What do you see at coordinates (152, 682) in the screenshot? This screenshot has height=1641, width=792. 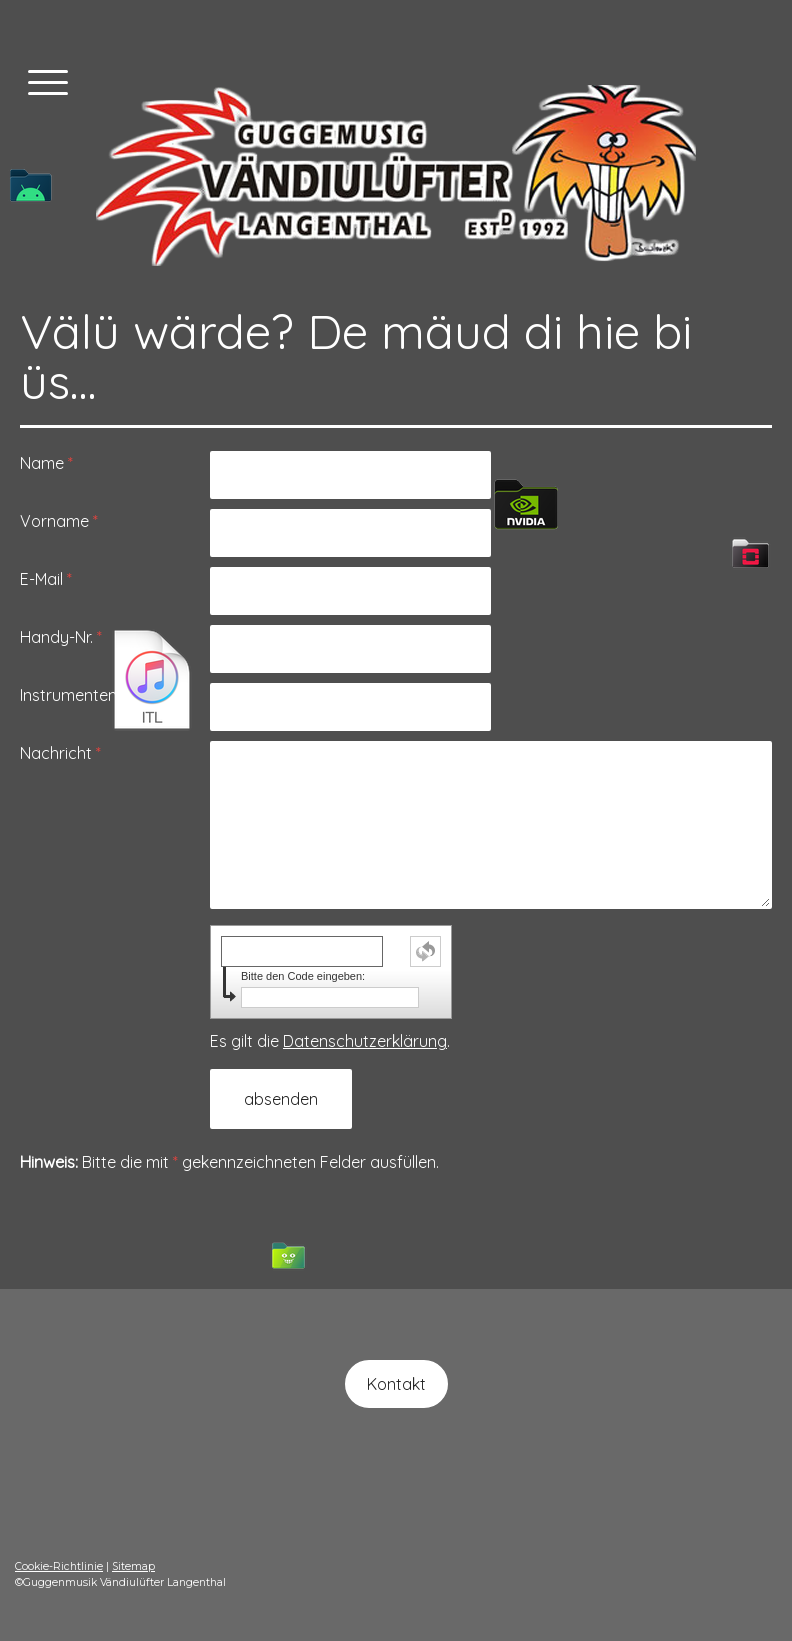 I see `iTunes library database file` at bounding box center [152, 682].